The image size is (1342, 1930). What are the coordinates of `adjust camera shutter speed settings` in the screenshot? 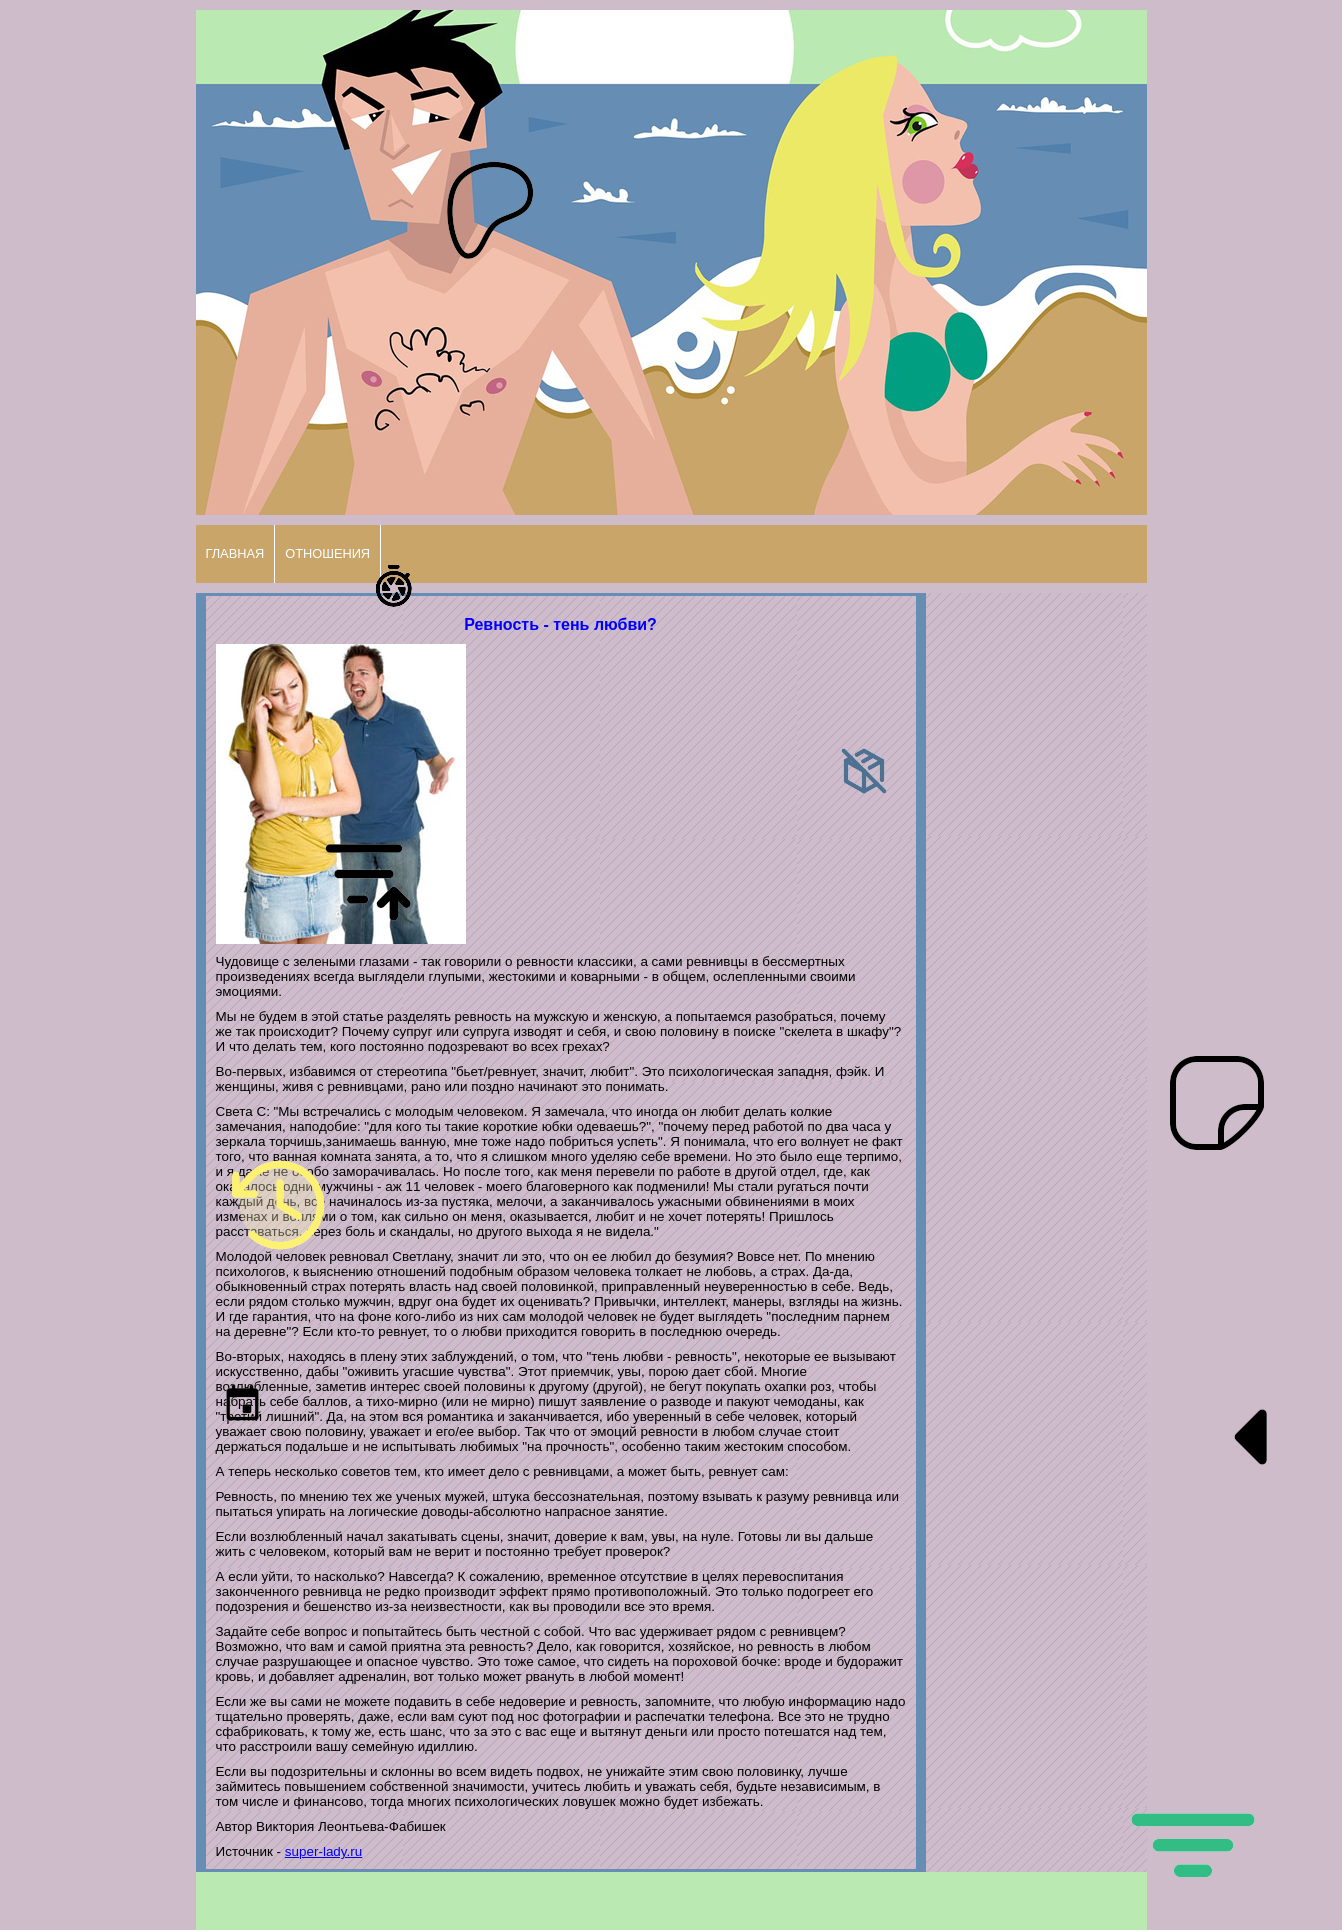 It's located at (394, 587).